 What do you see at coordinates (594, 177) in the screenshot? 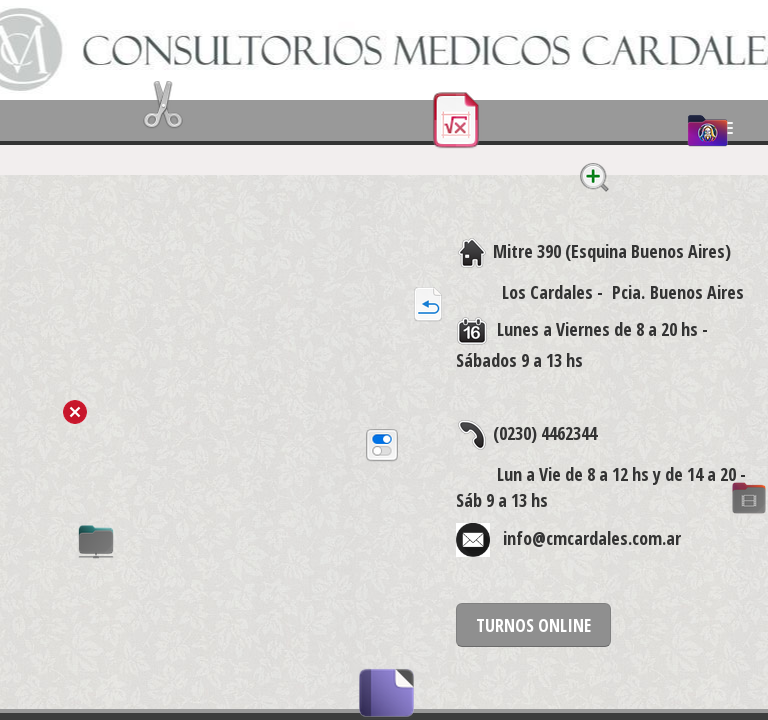
I see `zoom in on the current view` at bounding box center [594, 177].